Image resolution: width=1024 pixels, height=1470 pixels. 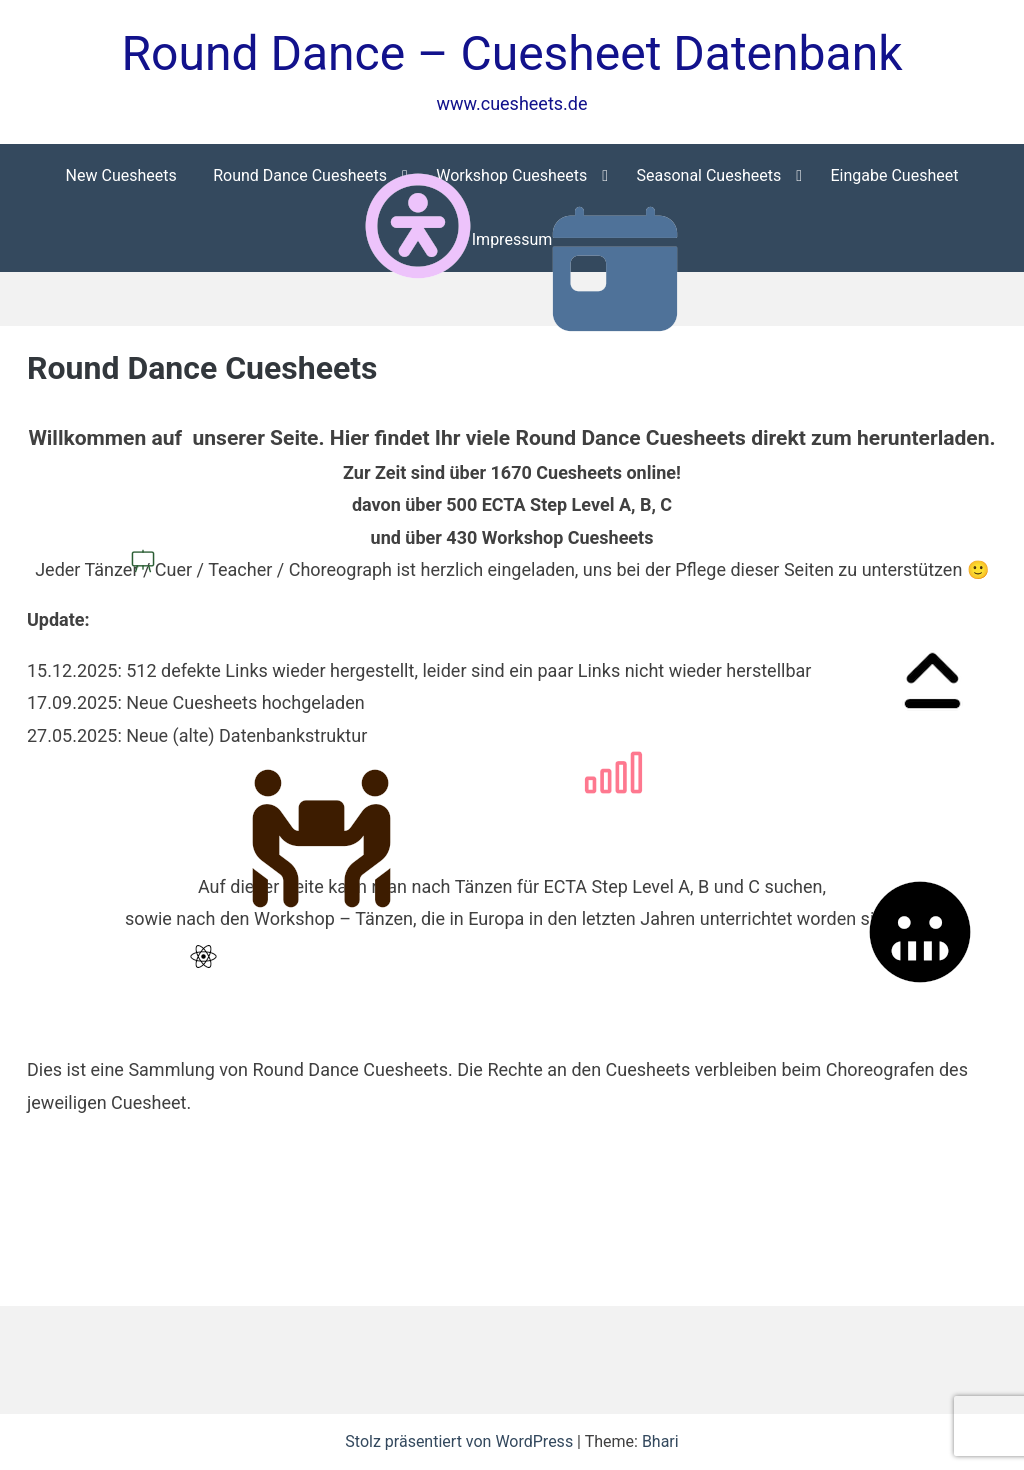 I want to click on toggle caps lock on keyboard, so click(x=932, y=680).